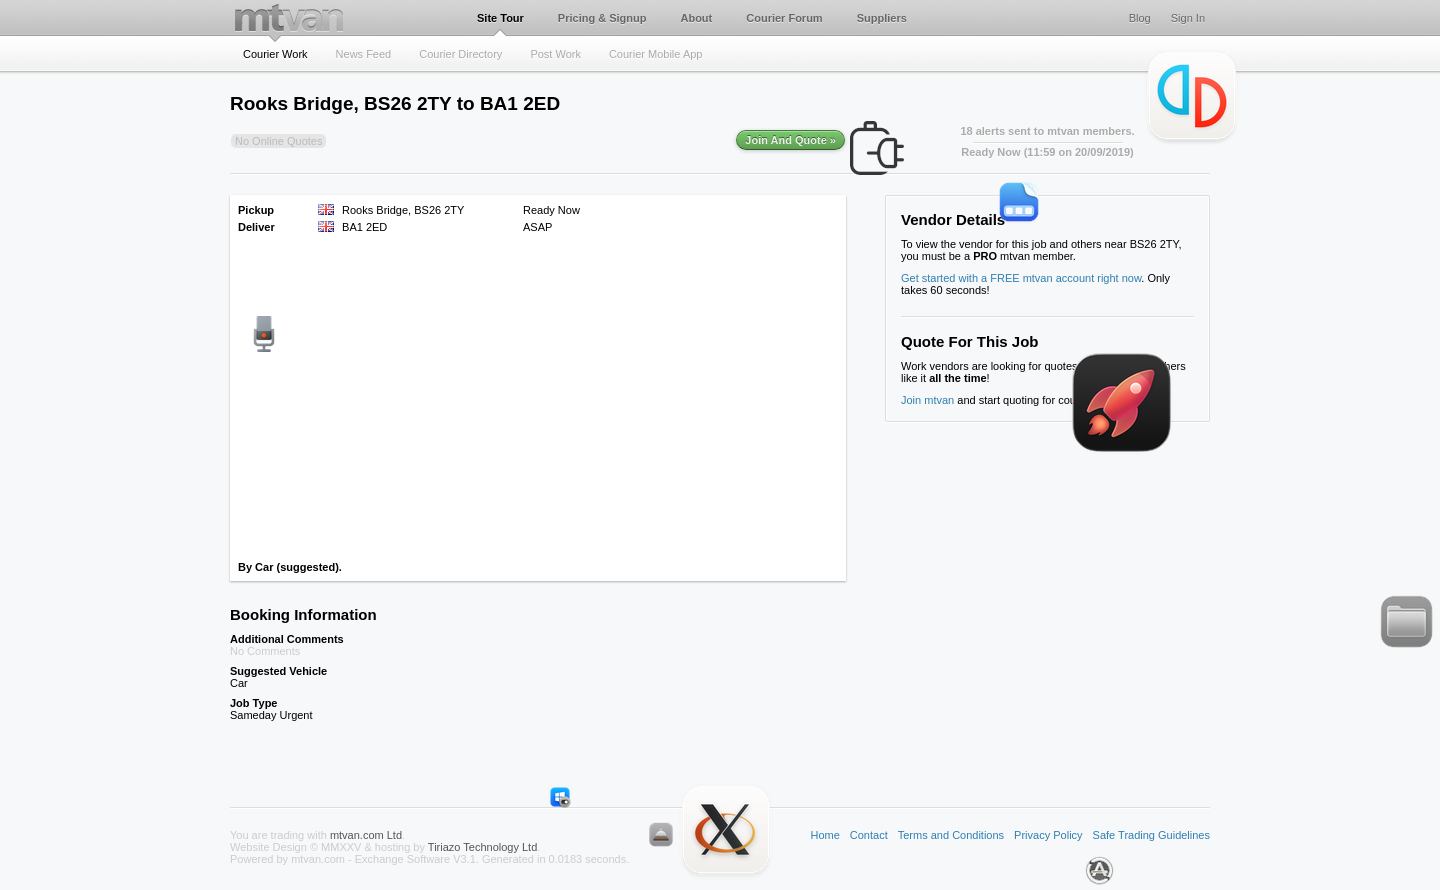  I want to click on open the games app or library, so click(1121, 402).